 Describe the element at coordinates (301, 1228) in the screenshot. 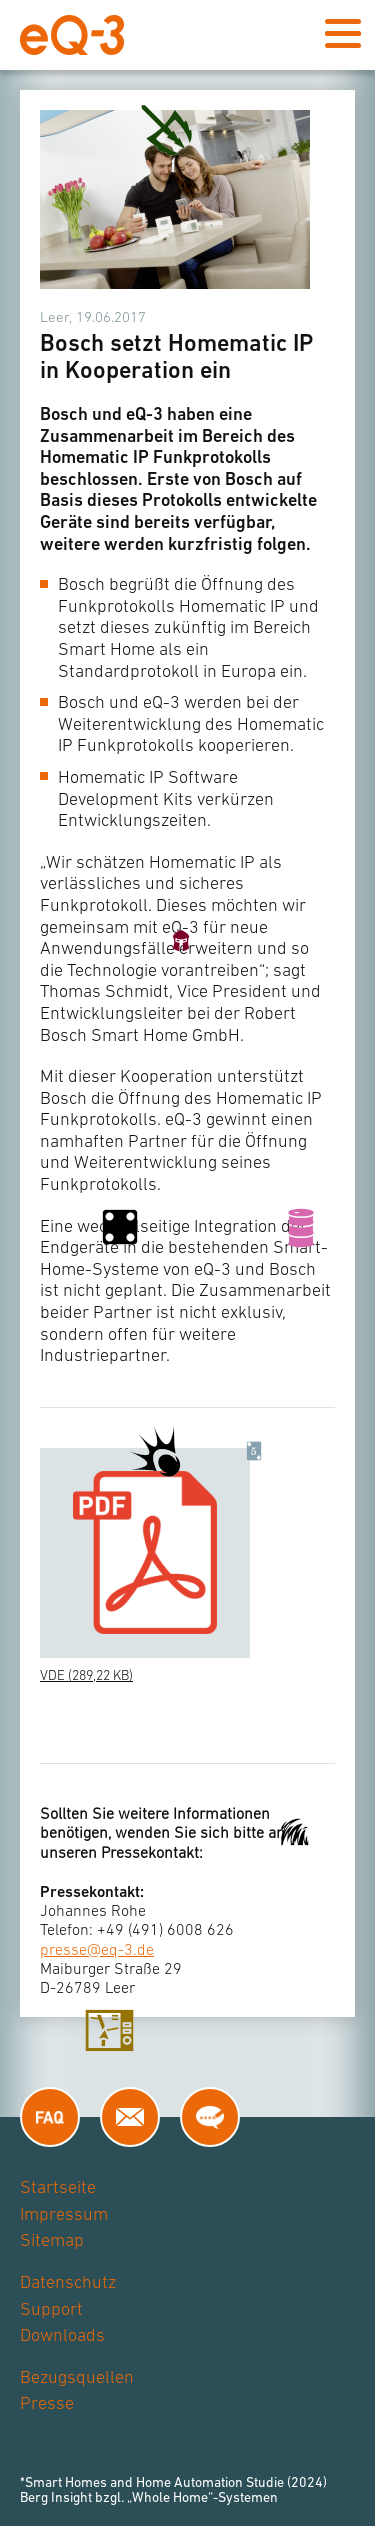

I see `indicates oil or fuel resources in a game inventory` at that location.